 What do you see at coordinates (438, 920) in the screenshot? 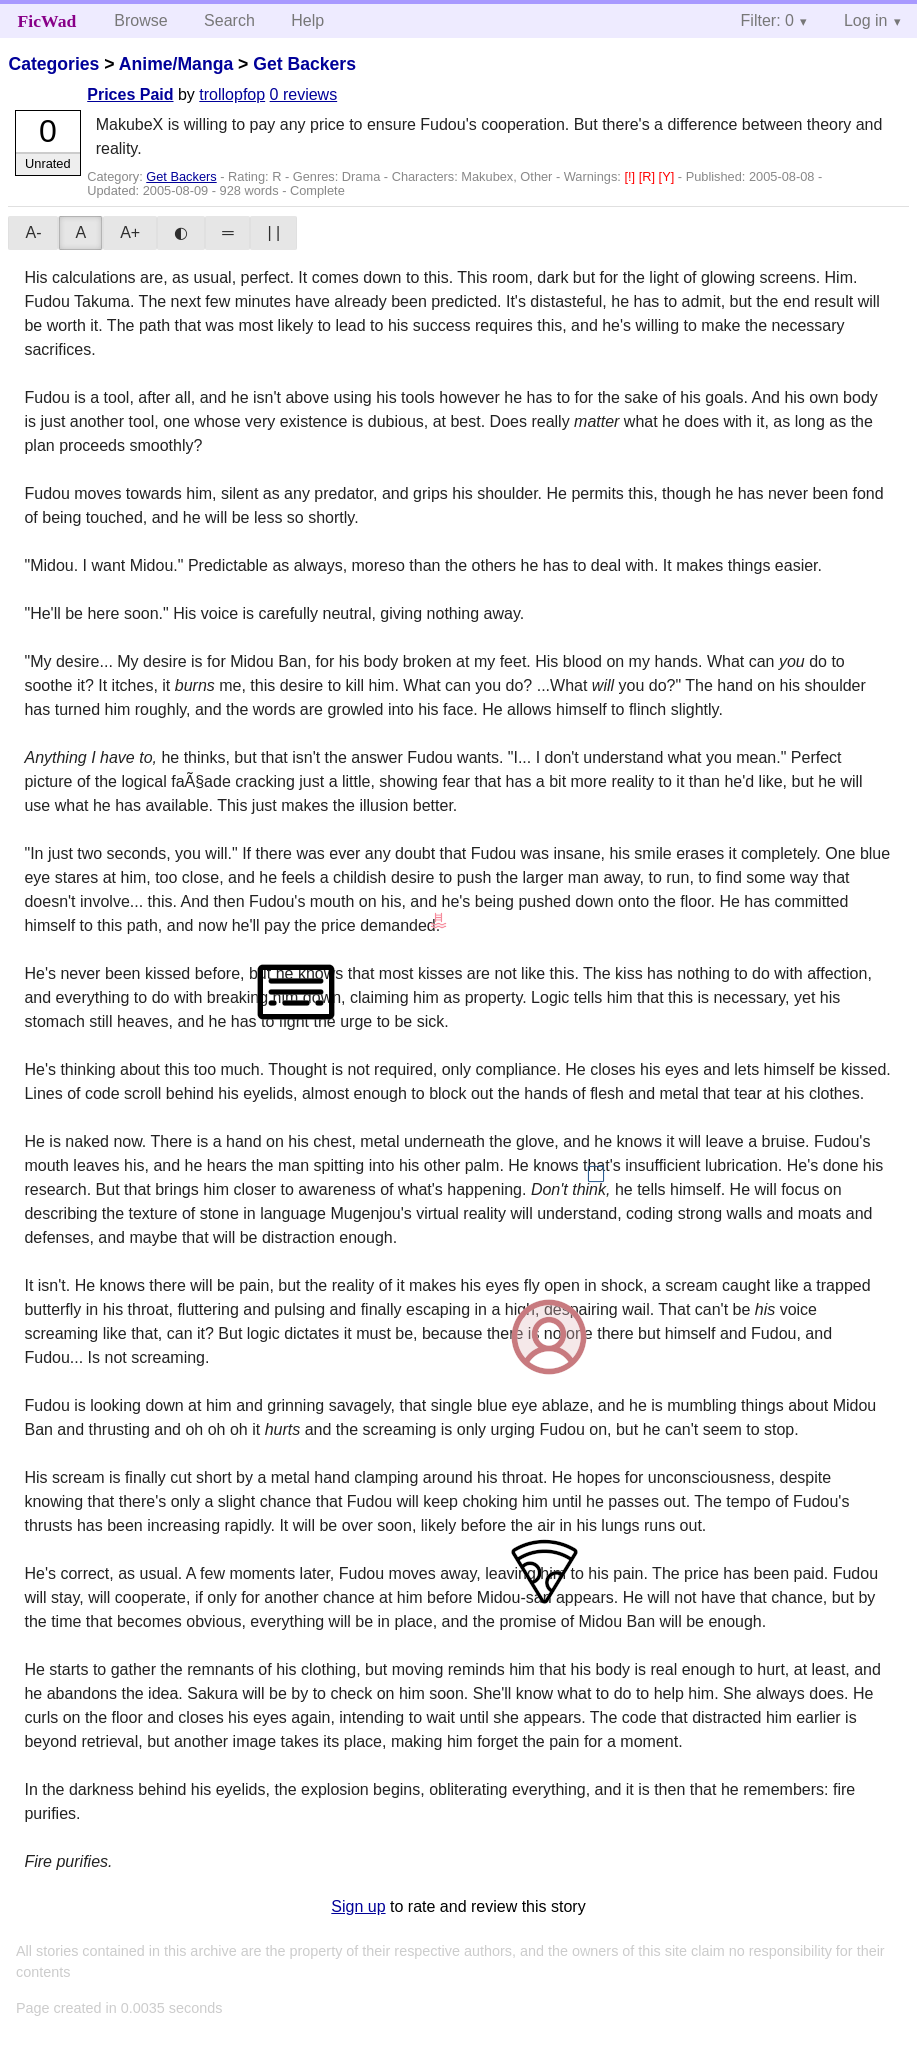
I see `view swimming pool amenities` at bounding box center [438, 920].